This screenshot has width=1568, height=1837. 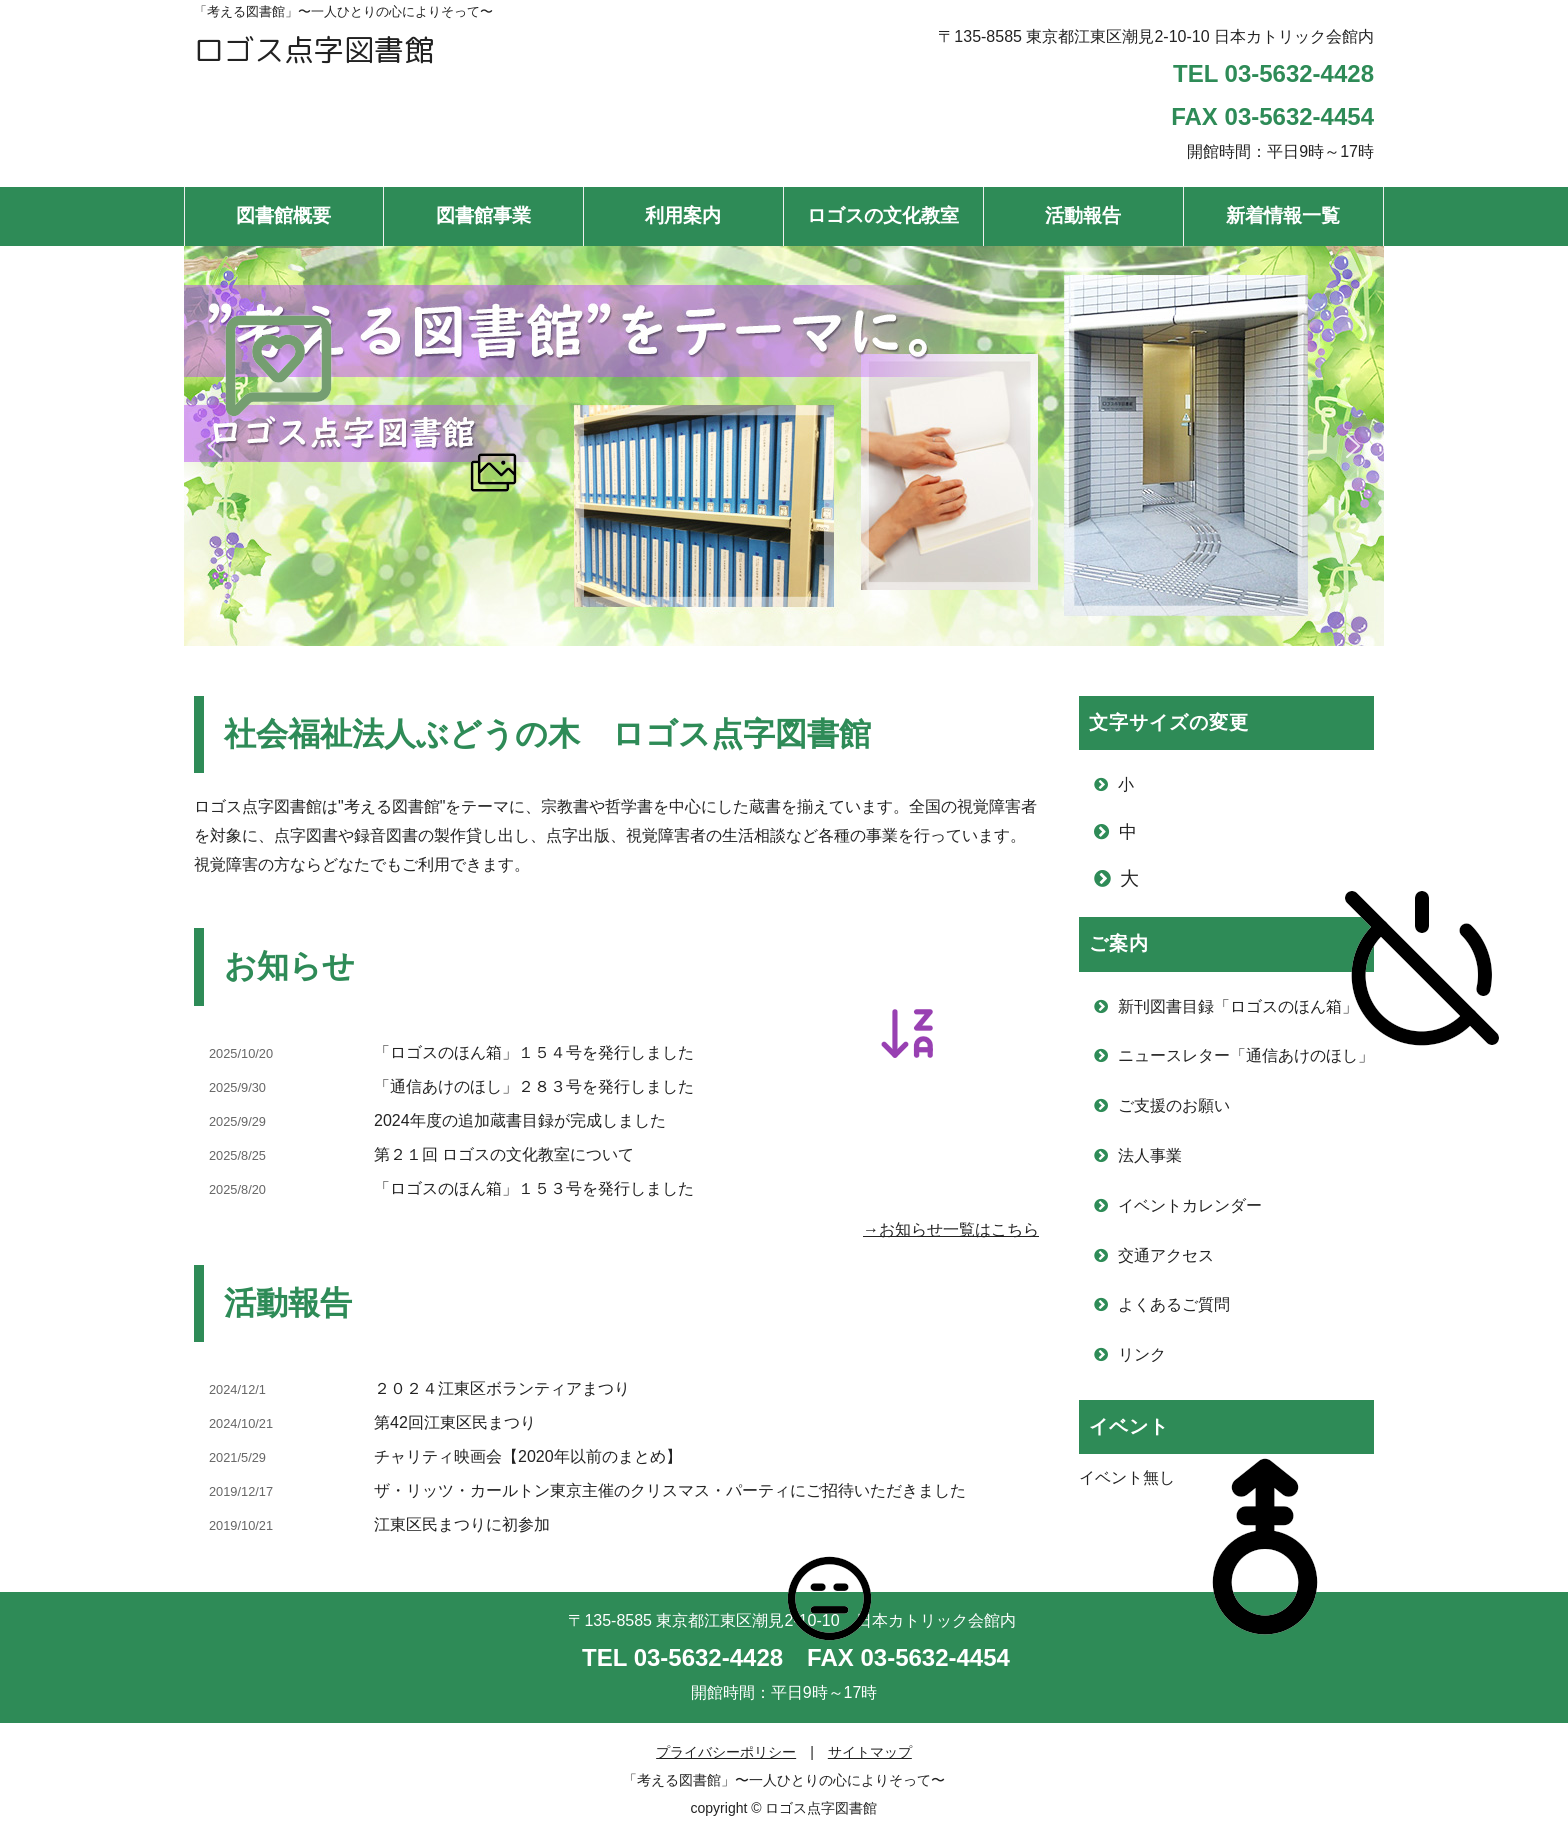 I want to click on view photo gallery, so click(x=493, y=472).